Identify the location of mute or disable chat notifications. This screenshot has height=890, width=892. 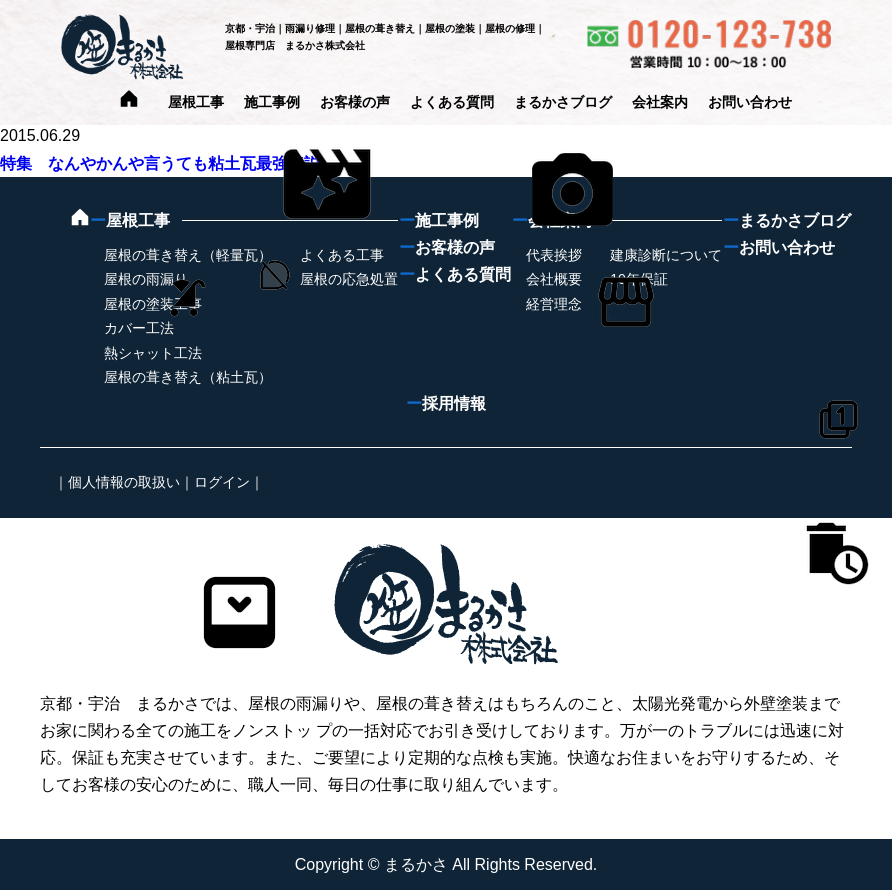
(274, 275).